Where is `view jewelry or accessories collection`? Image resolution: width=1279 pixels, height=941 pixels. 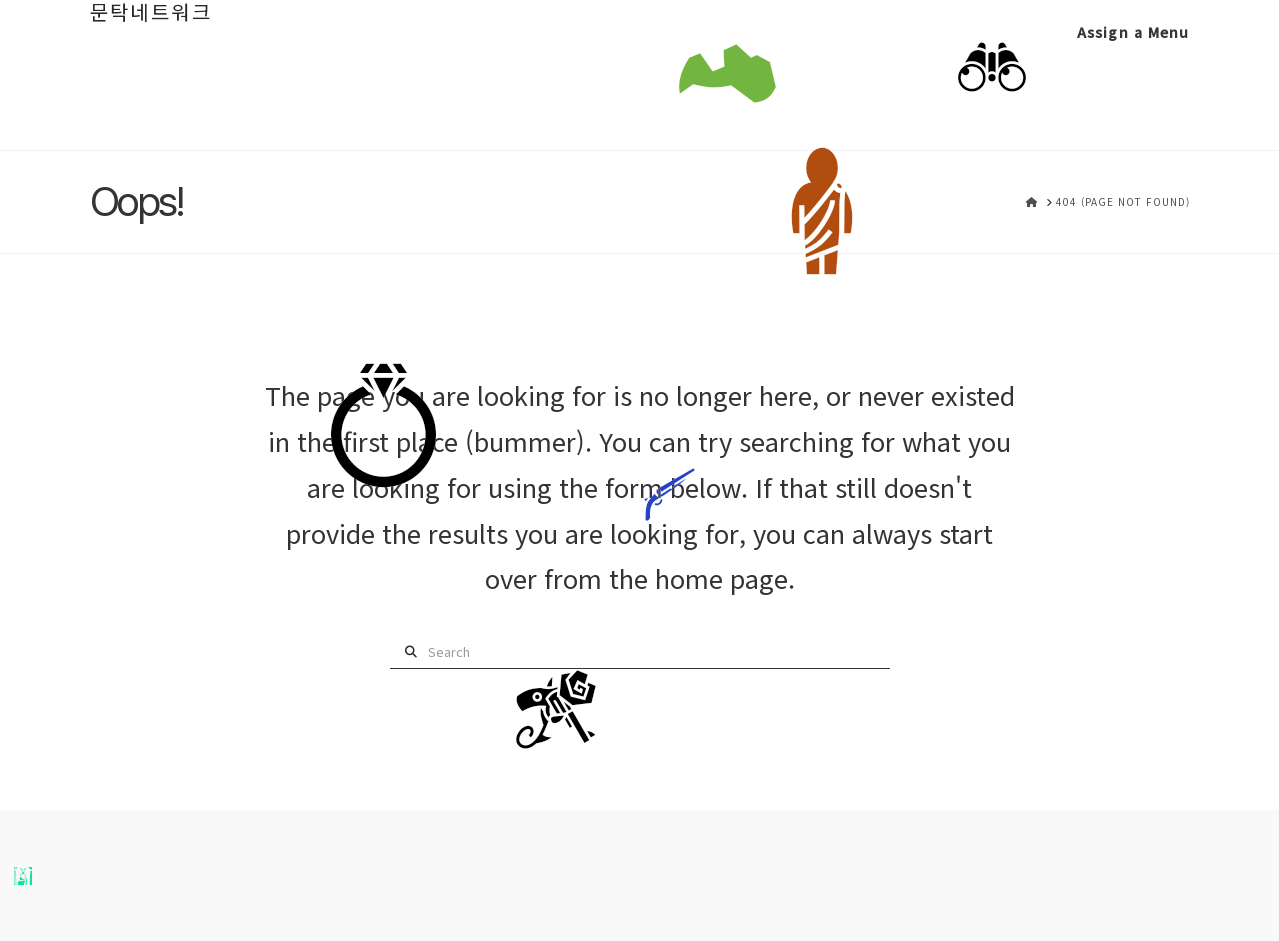
view jewelry or accessories collection is located at coordinates (383, 425).